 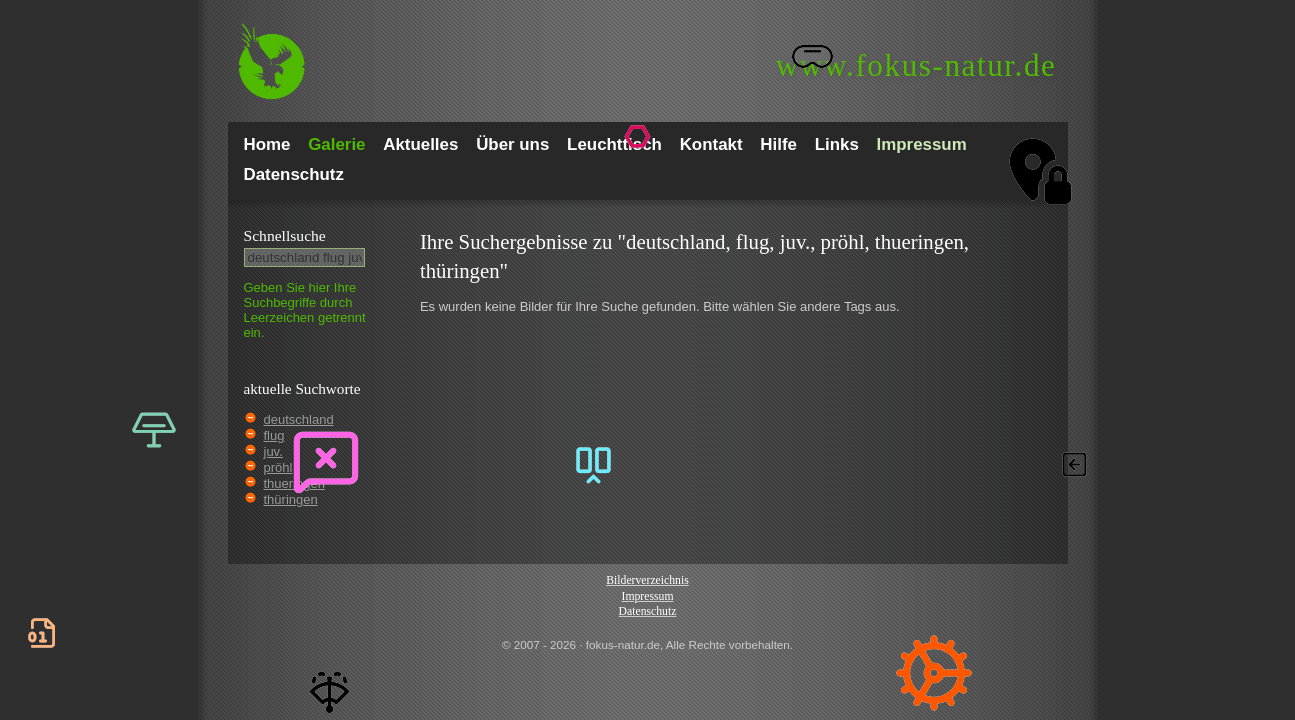 What do you see at coordinates (934, 673) in the screenshot?
I see `access settings or preferences` at bounding box center [934, 673].